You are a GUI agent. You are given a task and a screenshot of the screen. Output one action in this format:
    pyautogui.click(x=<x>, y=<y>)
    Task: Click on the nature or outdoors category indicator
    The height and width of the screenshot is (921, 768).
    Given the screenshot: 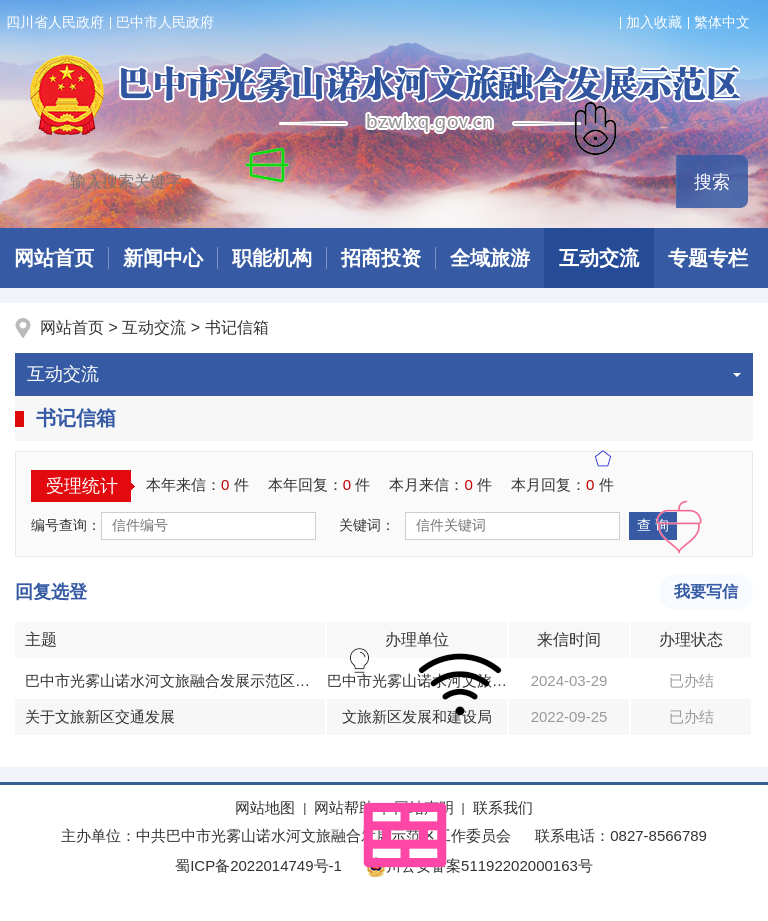 What is the action you would take?
    pyautogui.click(x=679, y=527)
    